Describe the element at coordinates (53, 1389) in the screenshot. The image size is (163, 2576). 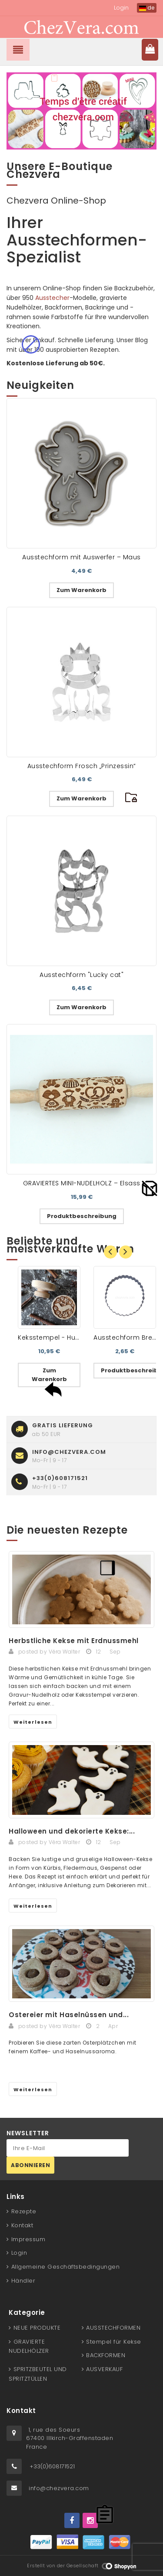
I see `undo the last action` at that location.